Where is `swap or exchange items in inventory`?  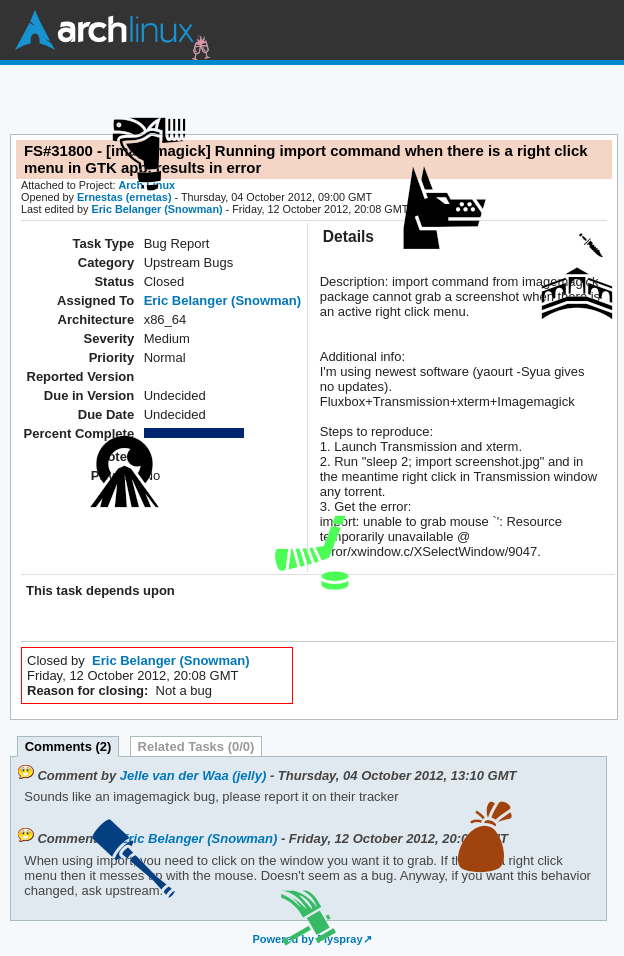
swap or exchange items in inventory is located at coordinates (485, 836).